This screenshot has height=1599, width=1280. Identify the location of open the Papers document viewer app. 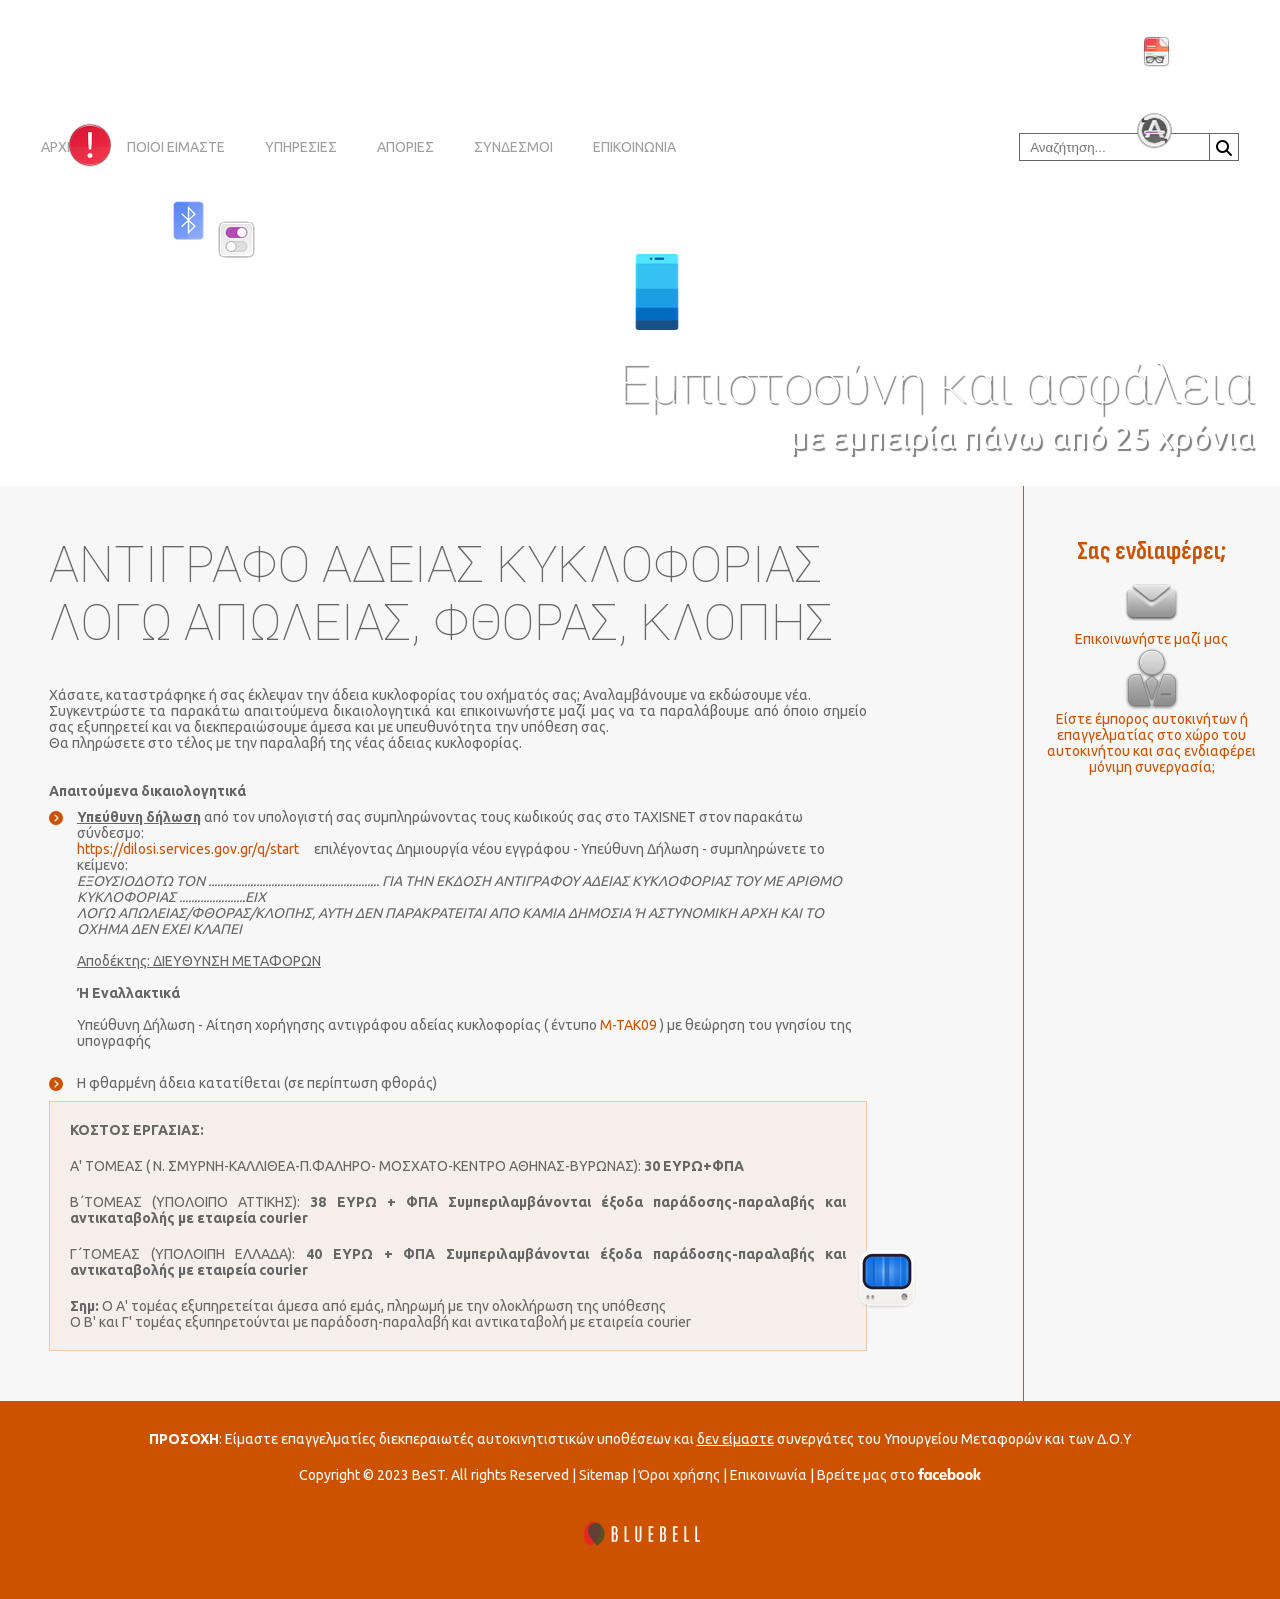
(1156, 51).